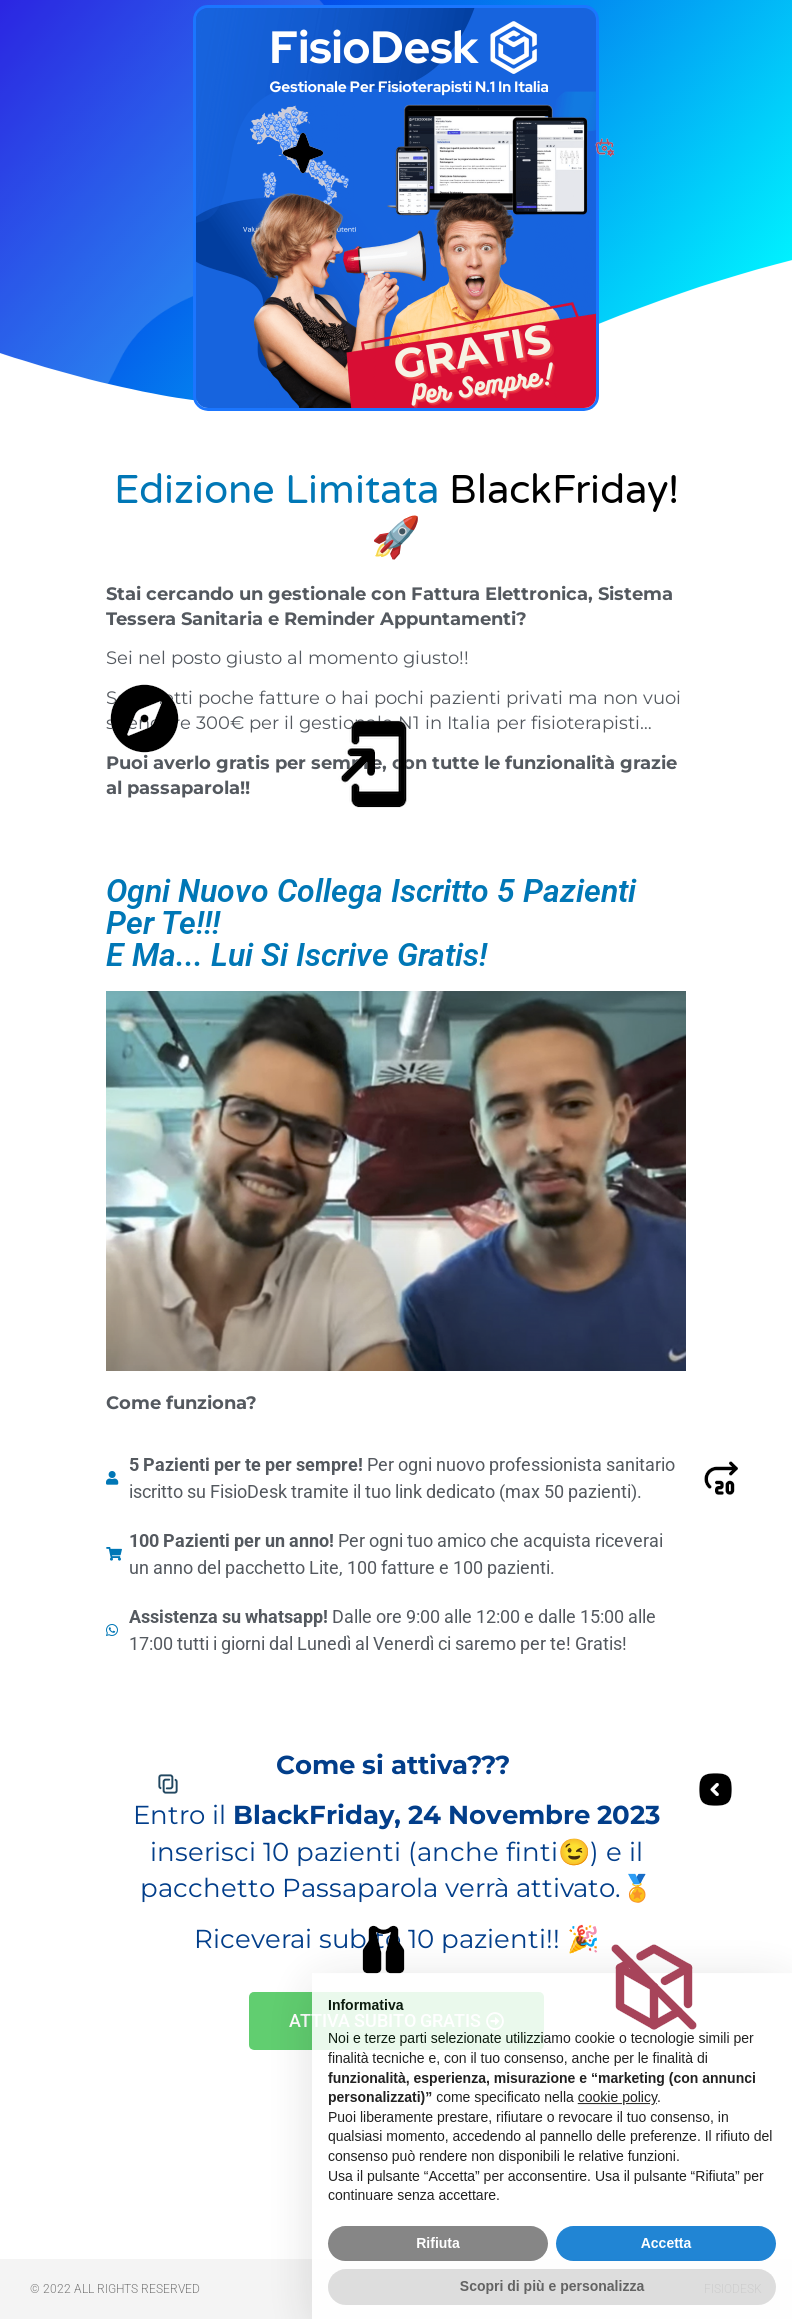  Describe the element at coordinates (303, 153) in the screenshot. I see `indicates a special or featured item` at that location.